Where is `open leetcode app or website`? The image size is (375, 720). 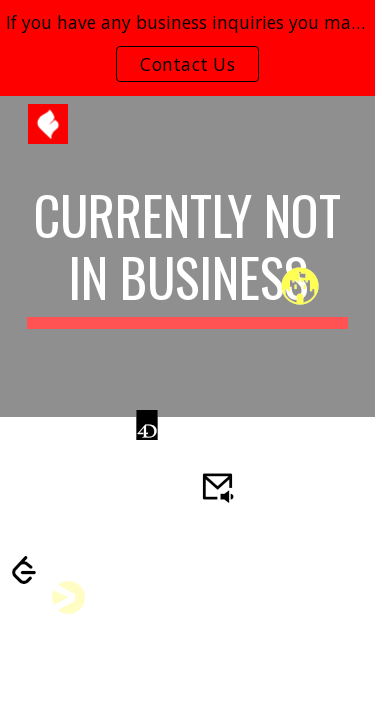
open leetcode app or website is located at coordinates (24, 570).